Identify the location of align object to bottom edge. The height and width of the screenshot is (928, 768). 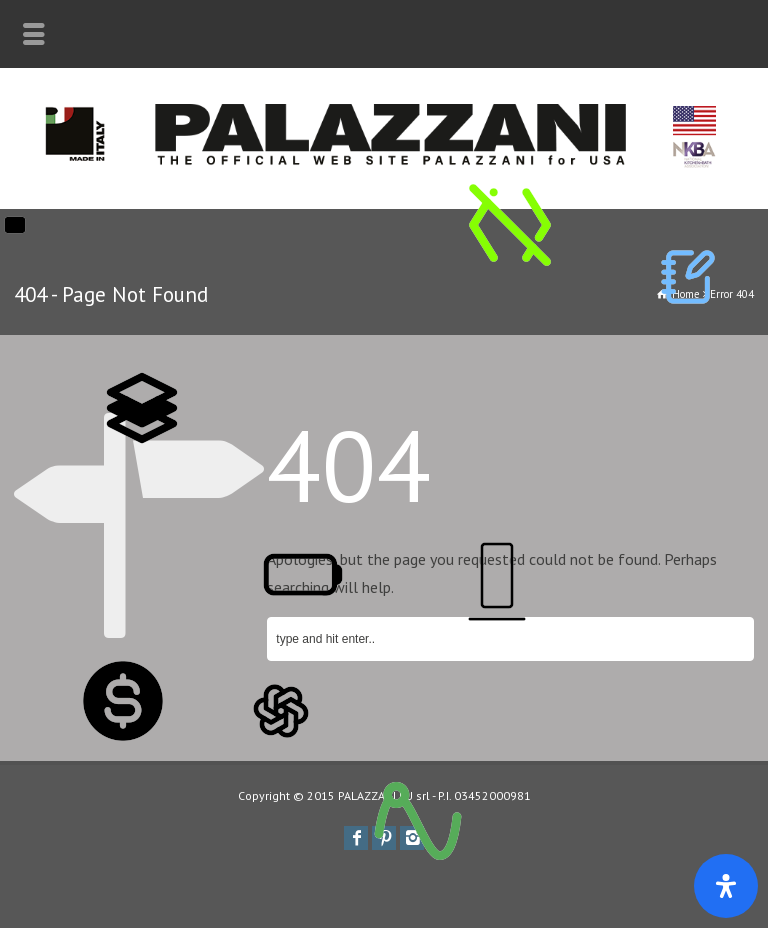
(497, 580).